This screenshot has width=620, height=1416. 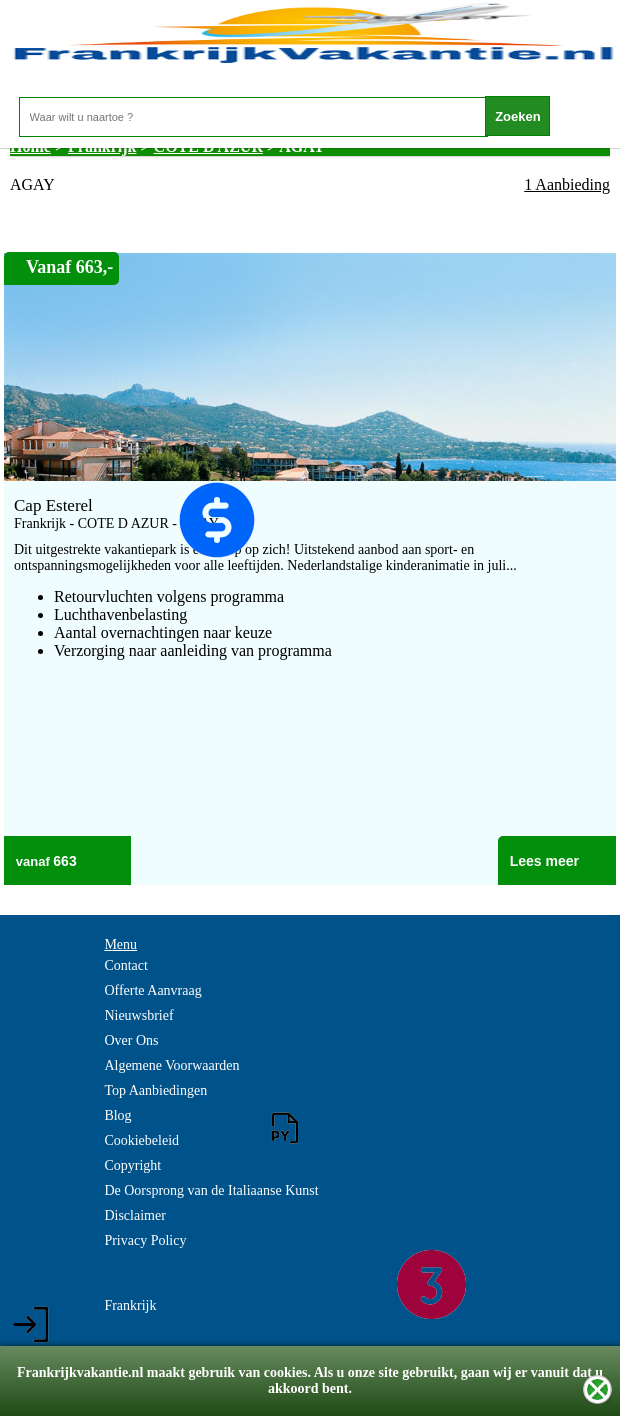 What do you see at coordinates (431, 1284) in the screenshot?
I see `indicates step three in a multi-step process` at bounding box center [431, 1284].